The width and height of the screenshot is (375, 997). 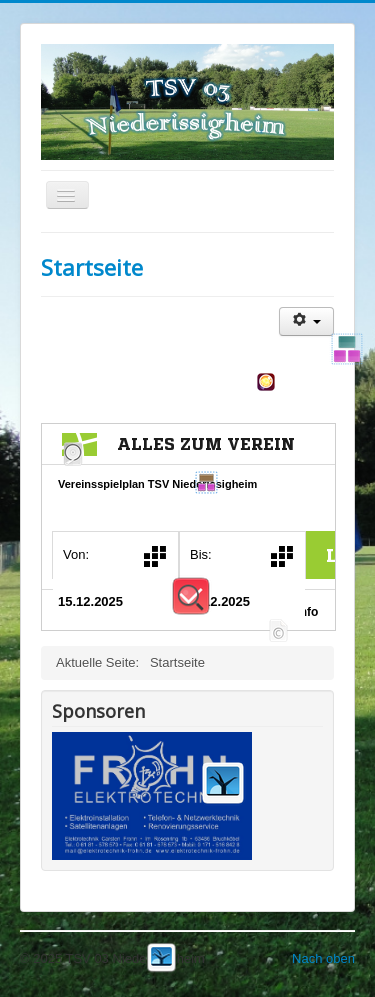 I want to click on select all items in the current view, so click(x=347, y=349).